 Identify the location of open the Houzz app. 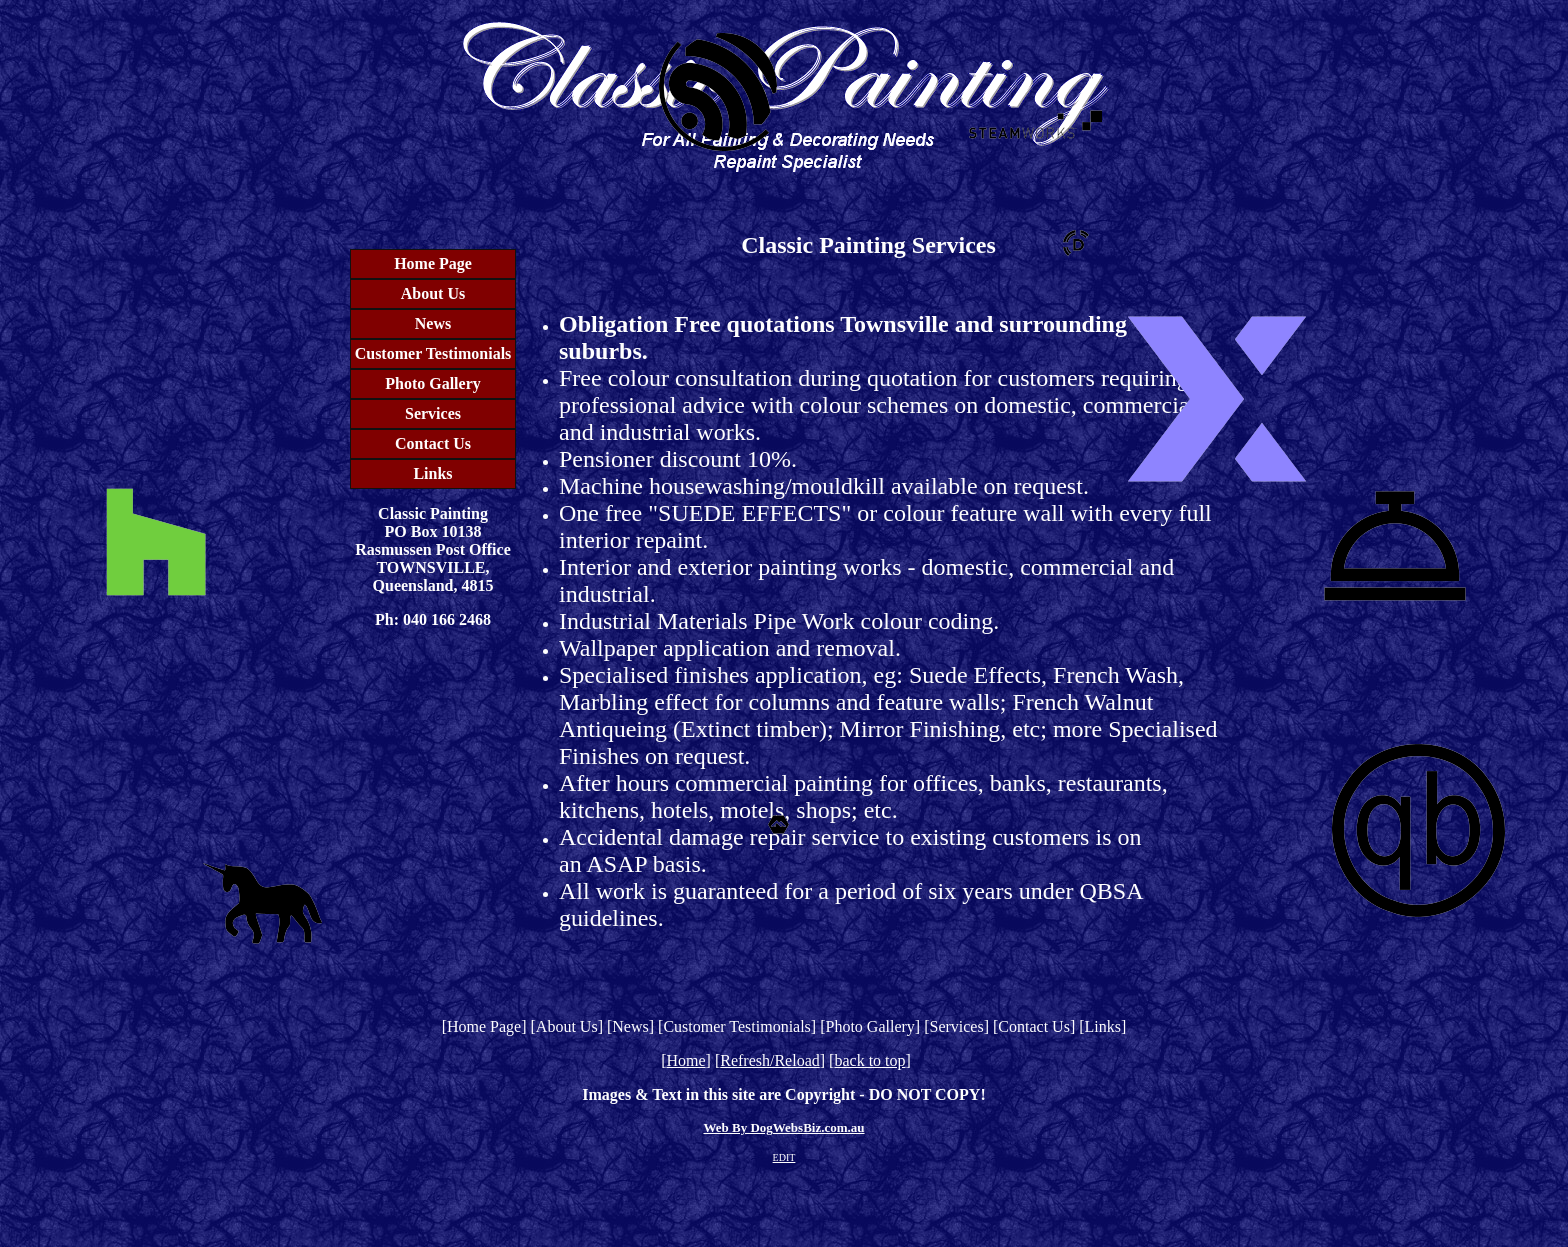
(156, 542).